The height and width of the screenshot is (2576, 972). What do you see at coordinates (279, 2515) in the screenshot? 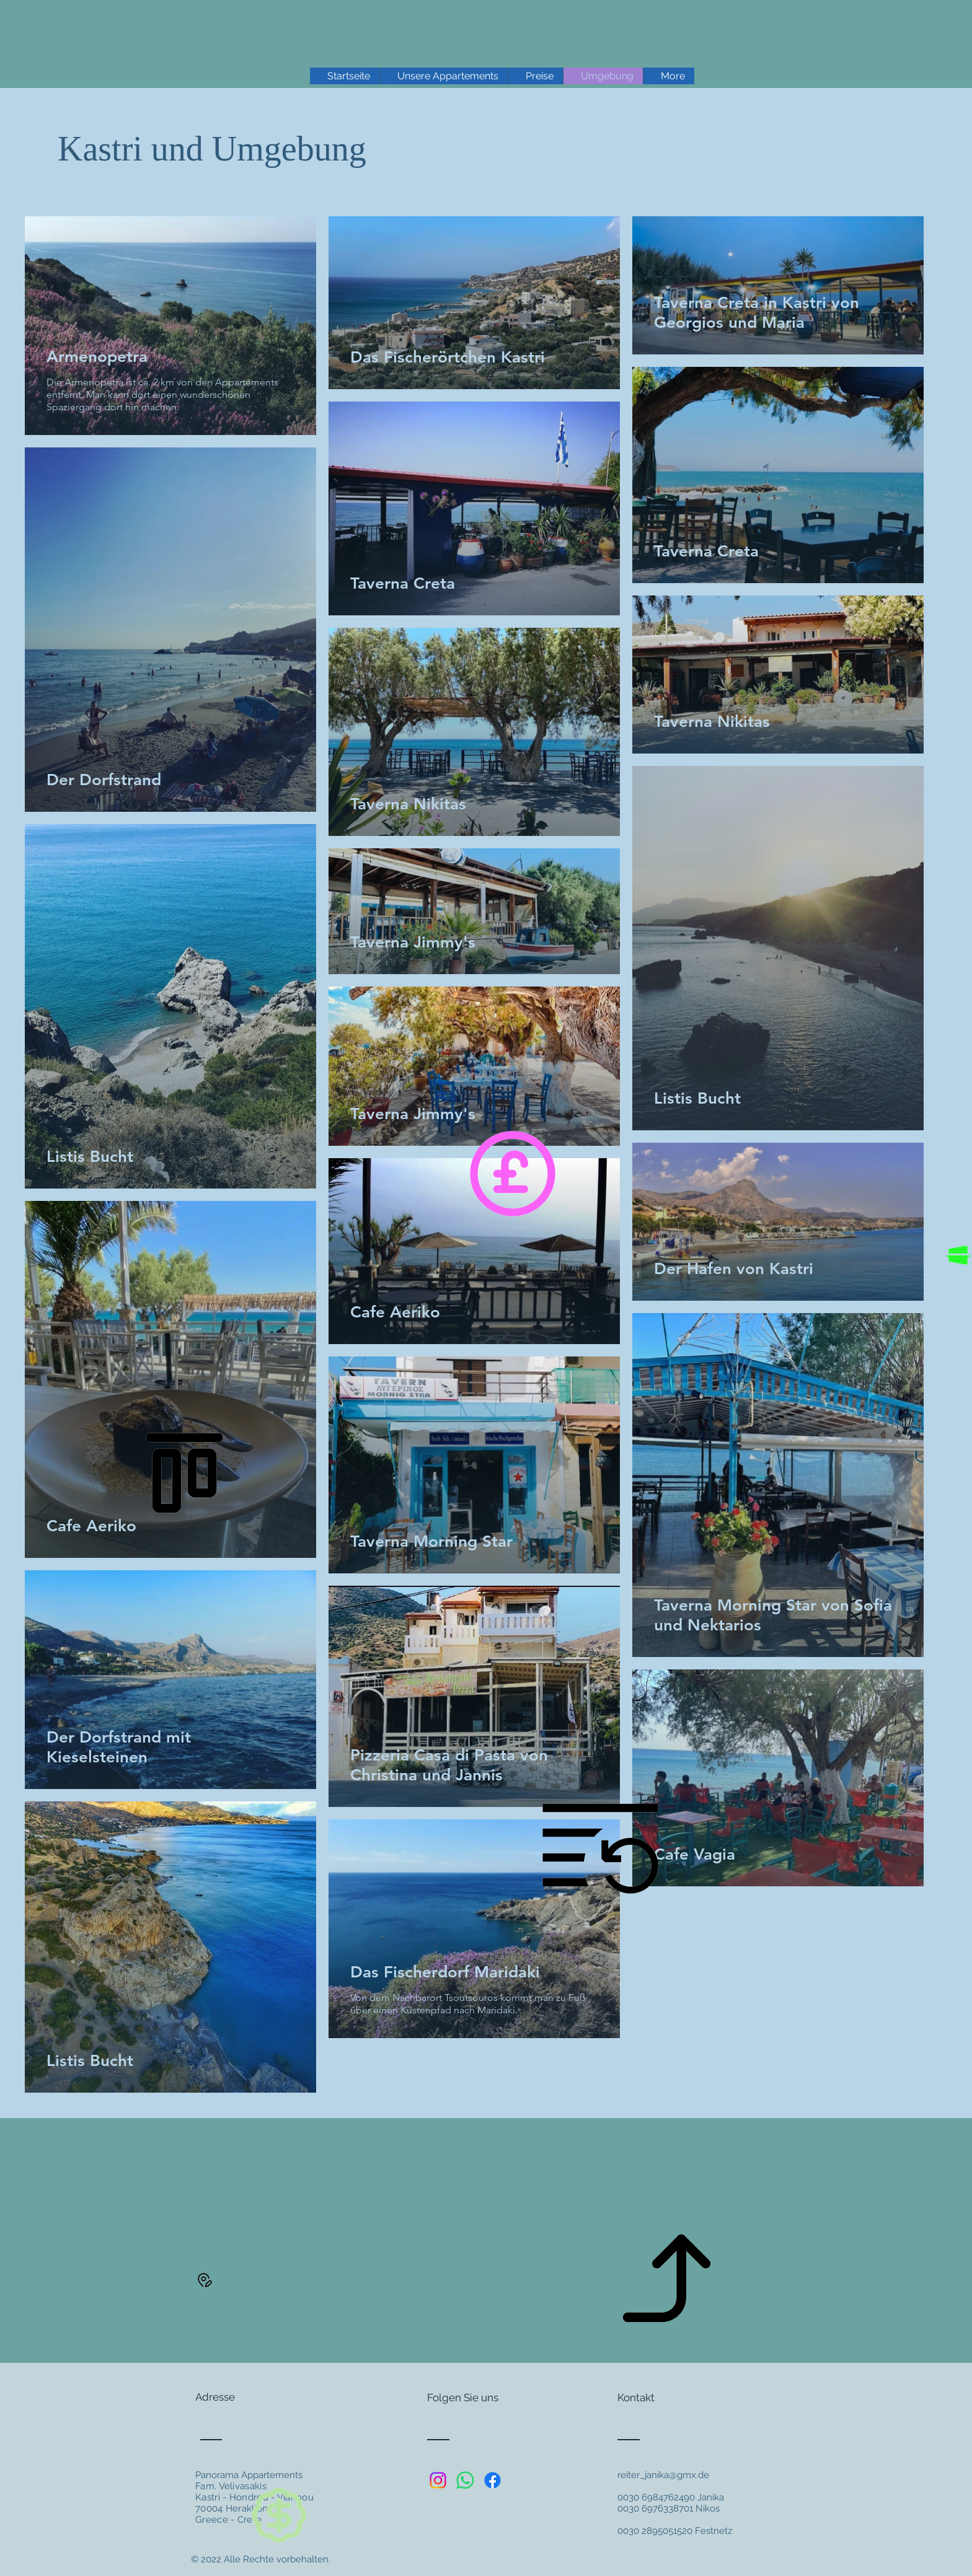
I see `view pricing or payment options` at bounding box center [279, 2515].